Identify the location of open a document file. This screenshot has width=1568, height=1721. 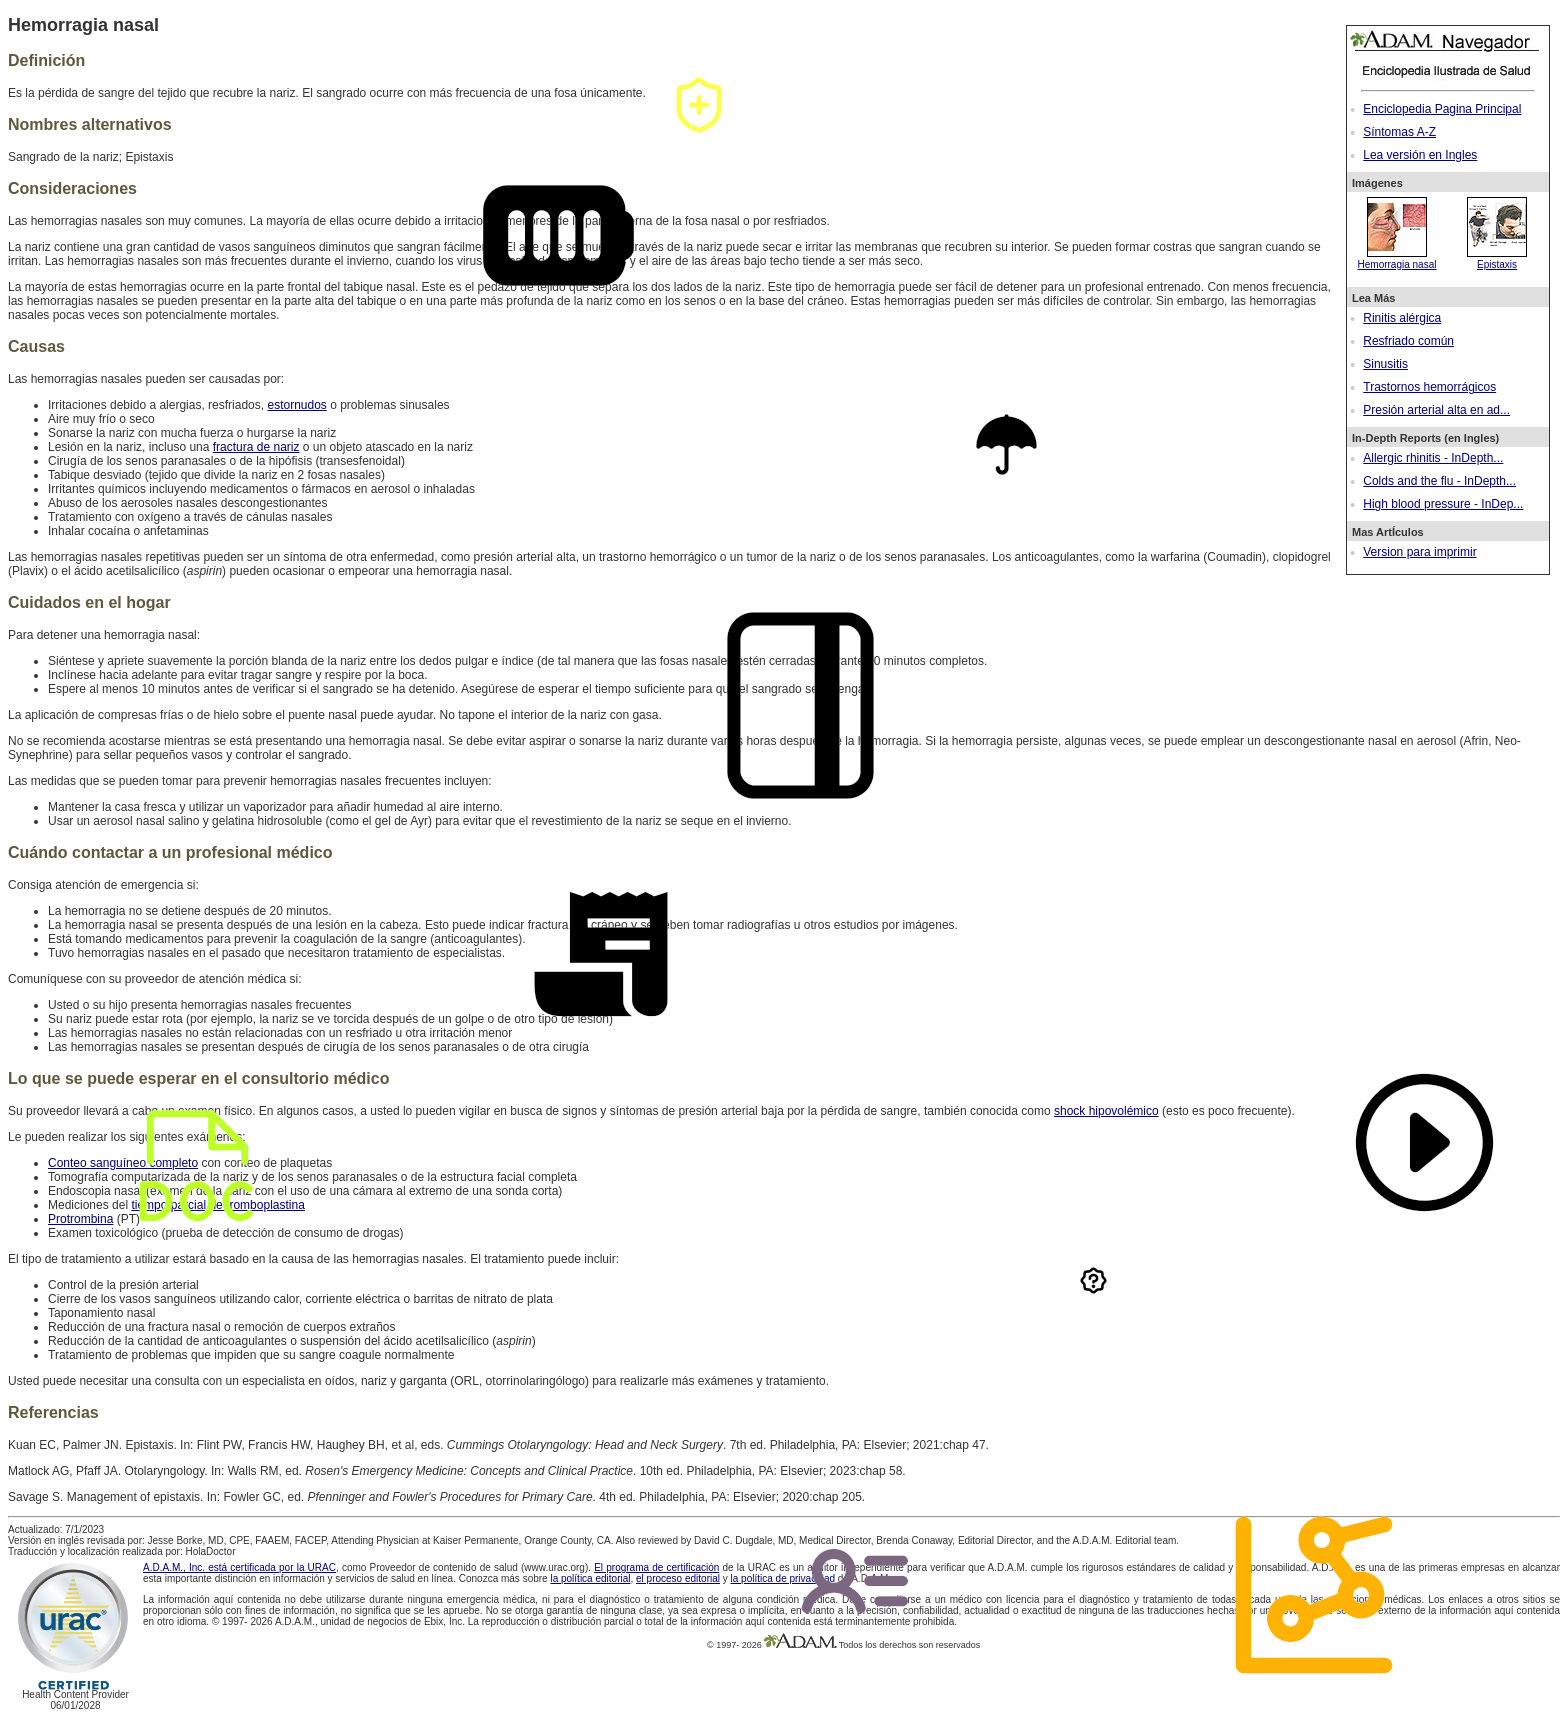
(197, 1170).